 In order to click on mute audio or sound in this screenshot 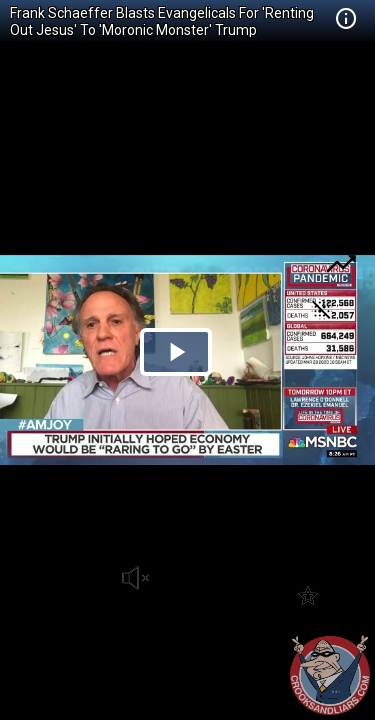, I will do `click(135, 578)`.